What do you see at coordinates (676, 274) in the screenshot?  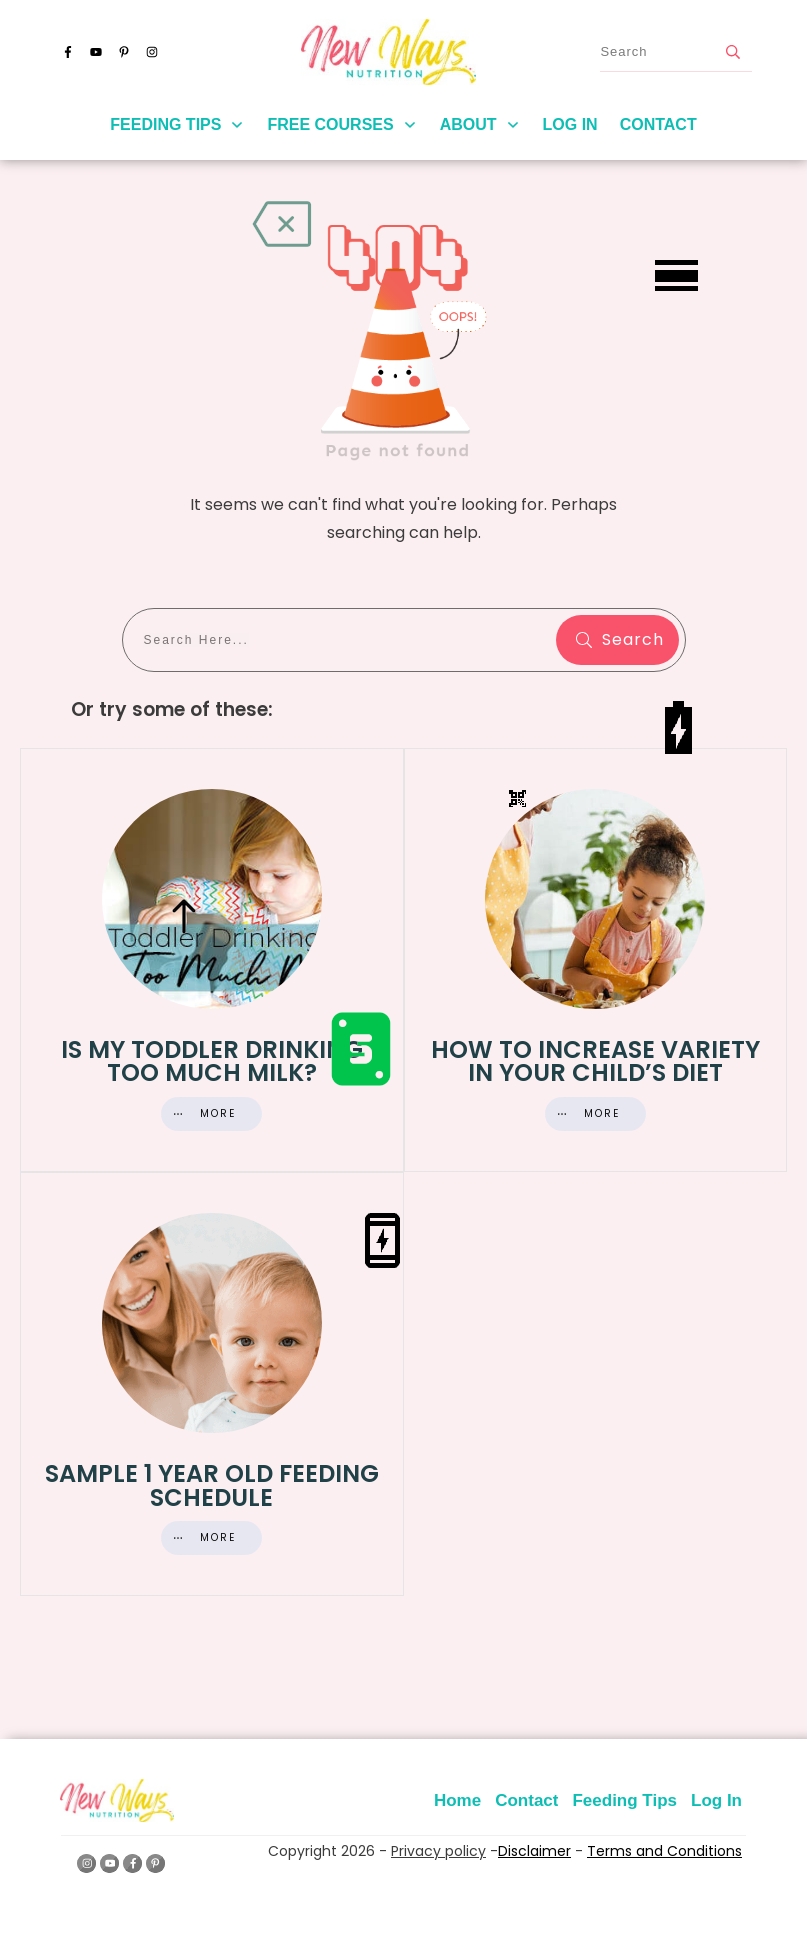 I see `switch to day view in calendar` at bounding box center [676, 274].